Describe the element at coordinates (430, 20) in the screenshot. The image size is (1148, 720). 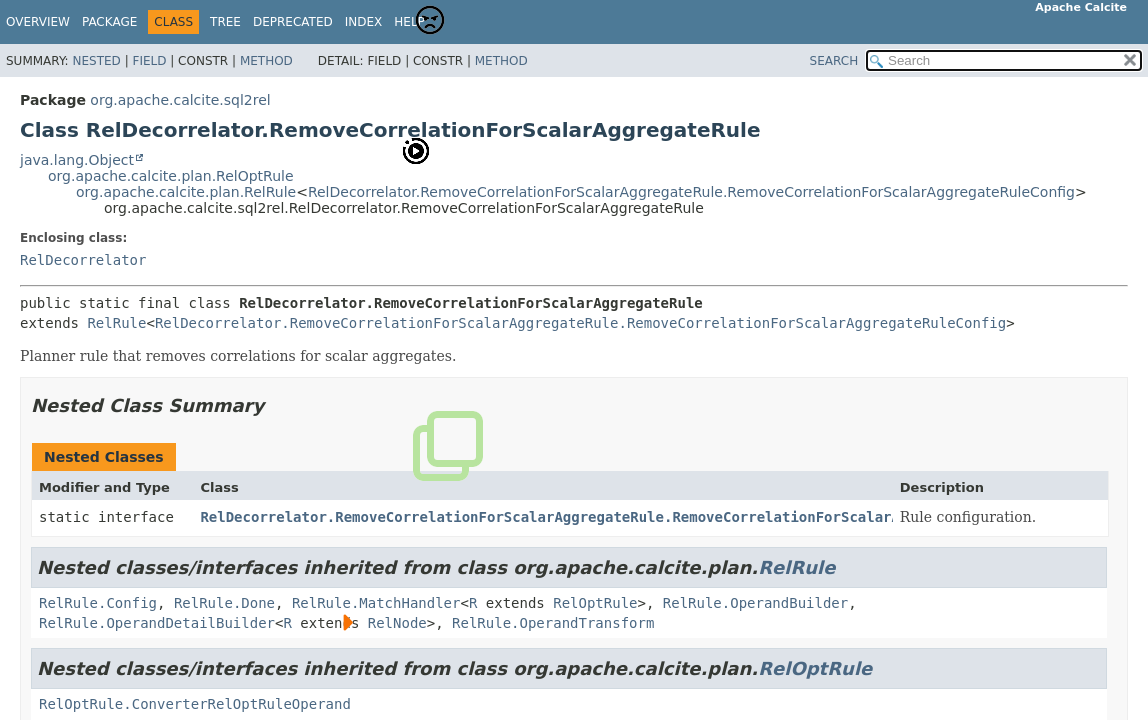
I see `express anger or frustration in a reaction` at that location.